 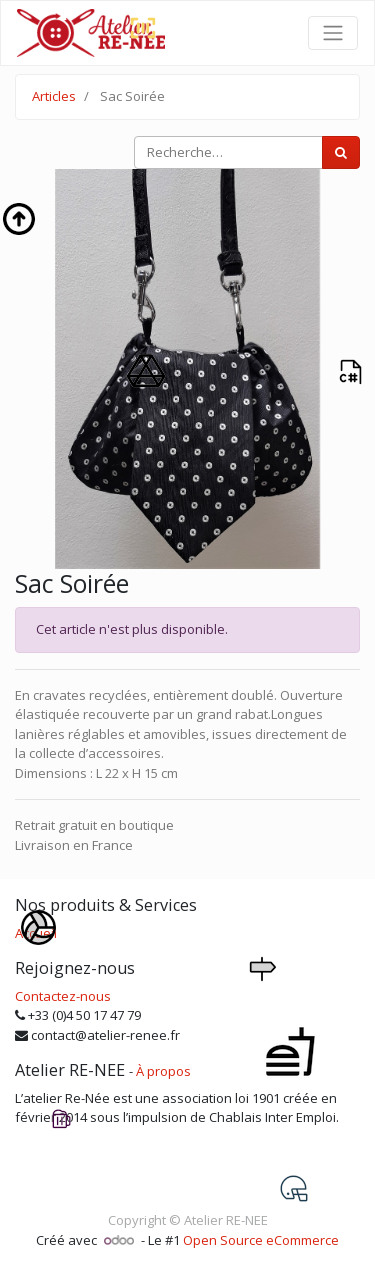 I want to click on open Google Drive, so click(x=146, y=372).